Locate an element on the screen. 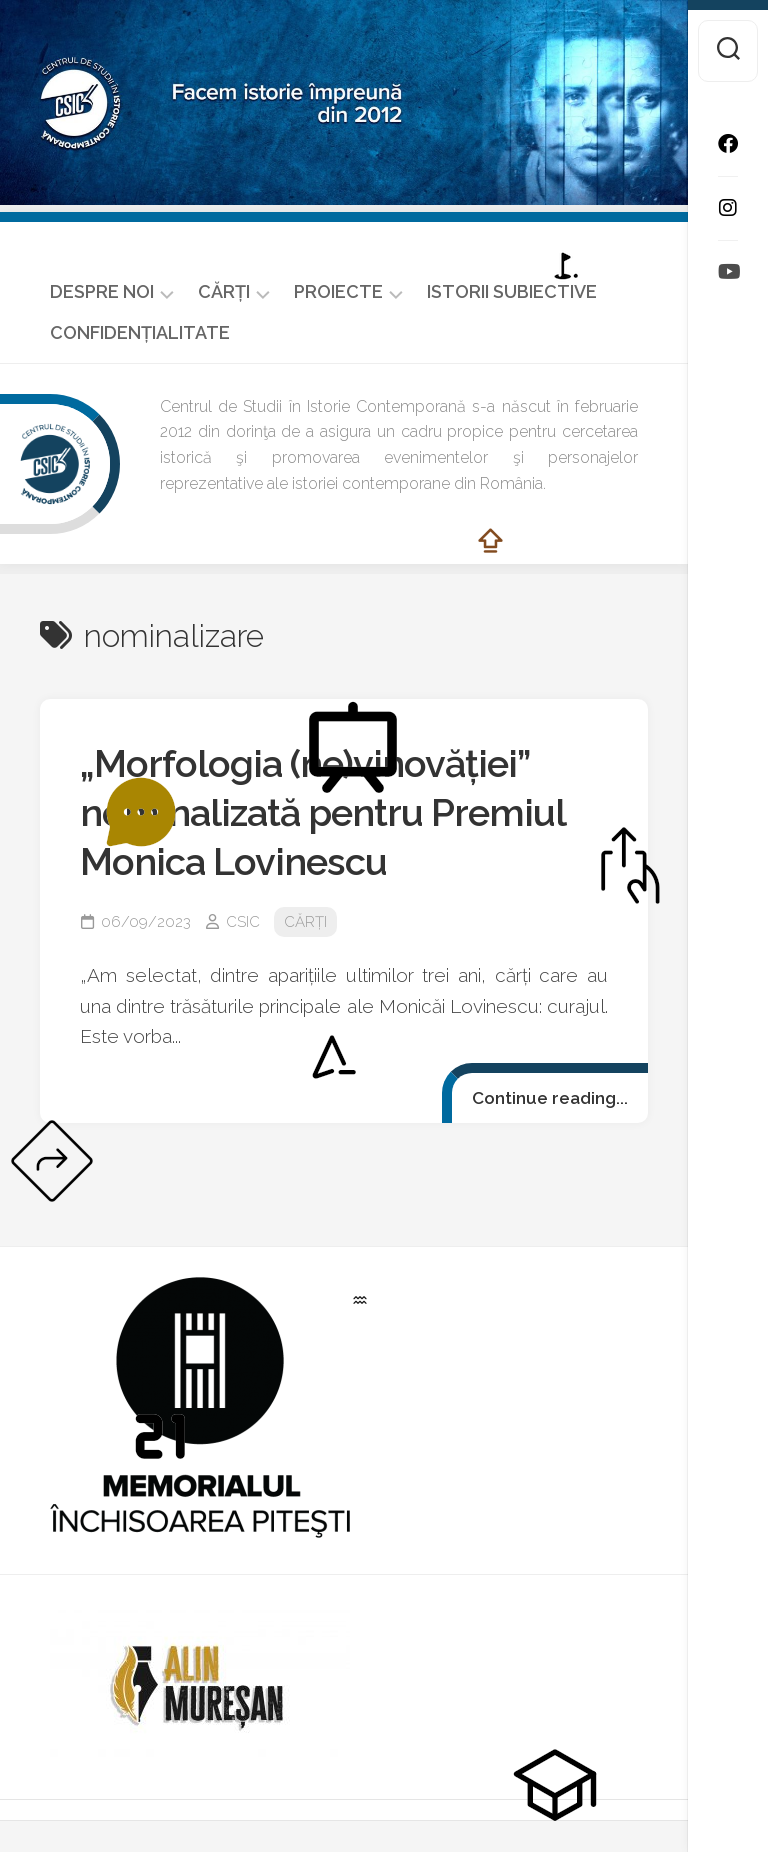 This screenshot has height=1852, width=768. deposit or transfer funds is located at coordinates (626, 865).